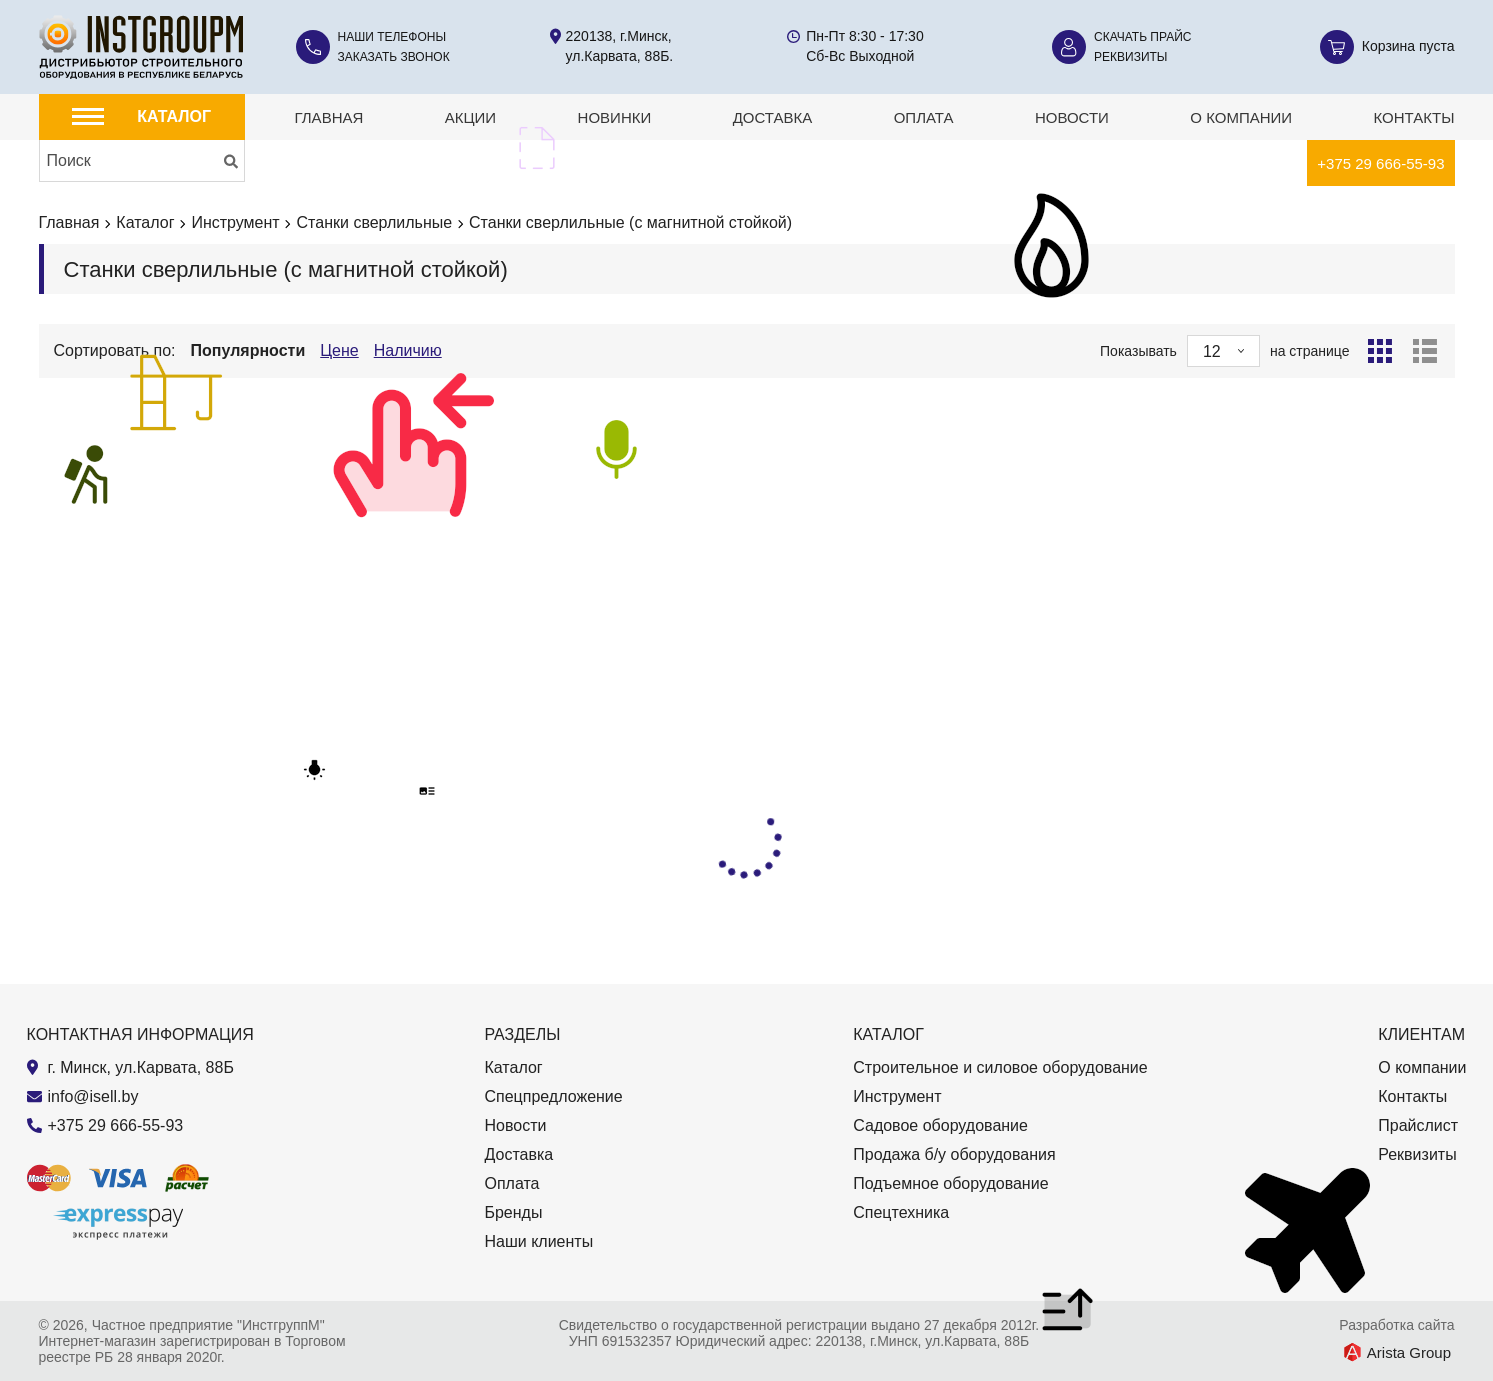 The height and width of the screenshot is (1381, 1493). What do you see at coordinates (1310, 1228) in the screenshot?
I see `enable airplane mode` at bounding box center [1310, 1228].